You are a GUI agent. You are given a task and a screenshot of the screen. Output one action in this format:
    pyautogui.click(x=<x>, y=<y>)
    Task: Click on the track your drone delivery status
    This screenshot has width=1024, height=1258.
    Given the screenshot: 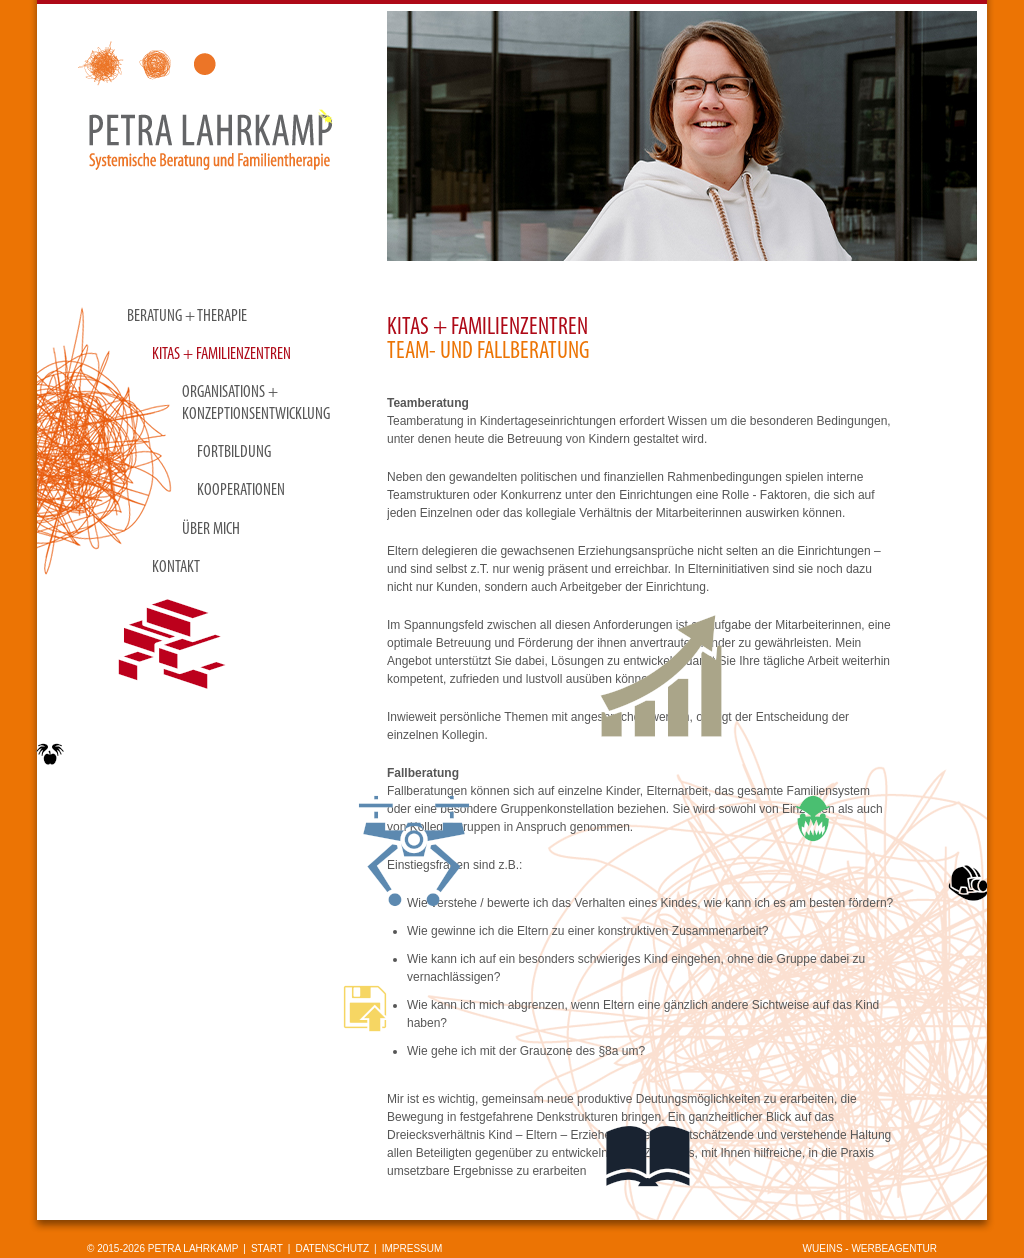 What is the action you would take?
    pyautogui.click(x=414, y=851)
    